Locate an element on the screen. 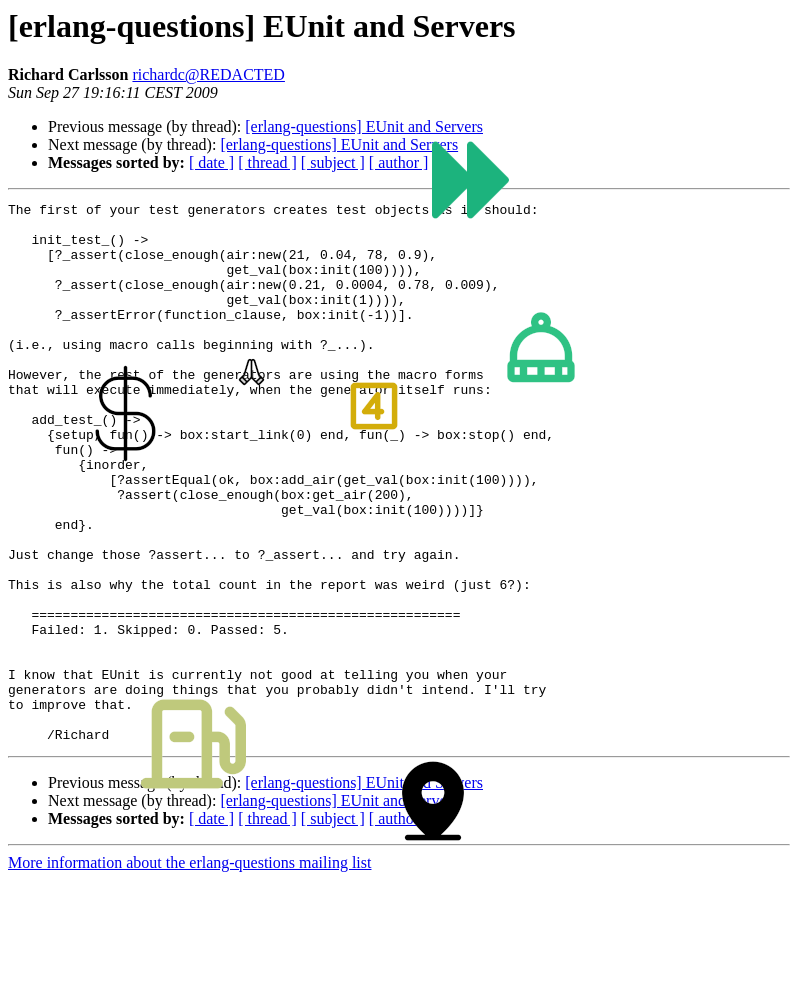 Image resolution: width=798 pixels, height=988 pixels. view pricing or payment options is located at coordinates (125, 413).